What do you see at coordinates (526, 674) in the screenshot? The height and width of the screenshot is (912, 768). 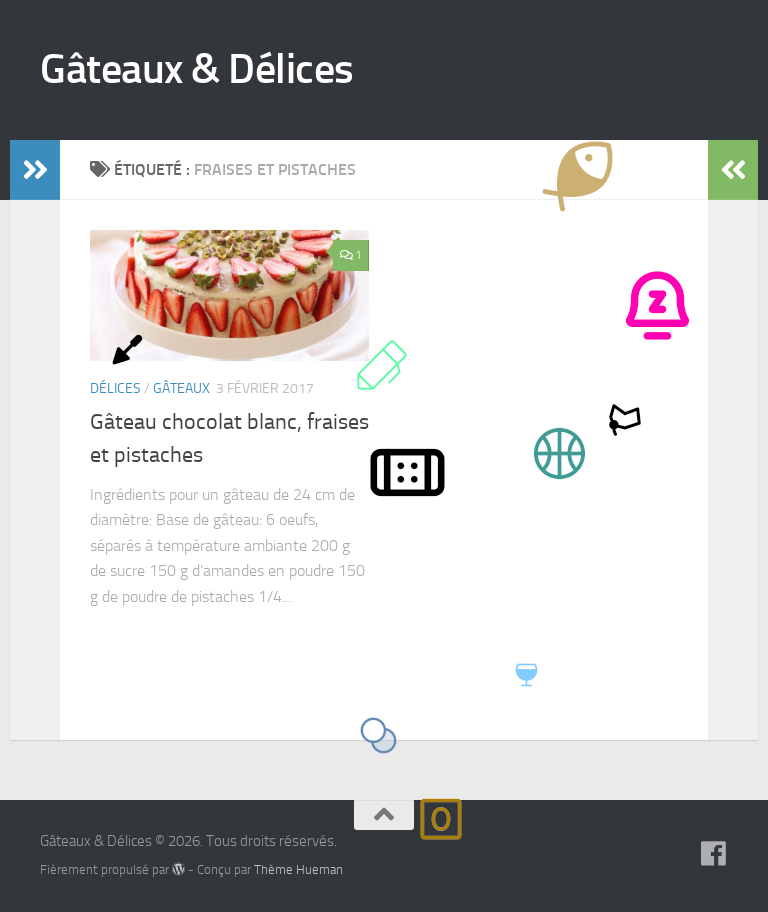 I see `browse wine or spirits menu` at bounding box center [526, 674].